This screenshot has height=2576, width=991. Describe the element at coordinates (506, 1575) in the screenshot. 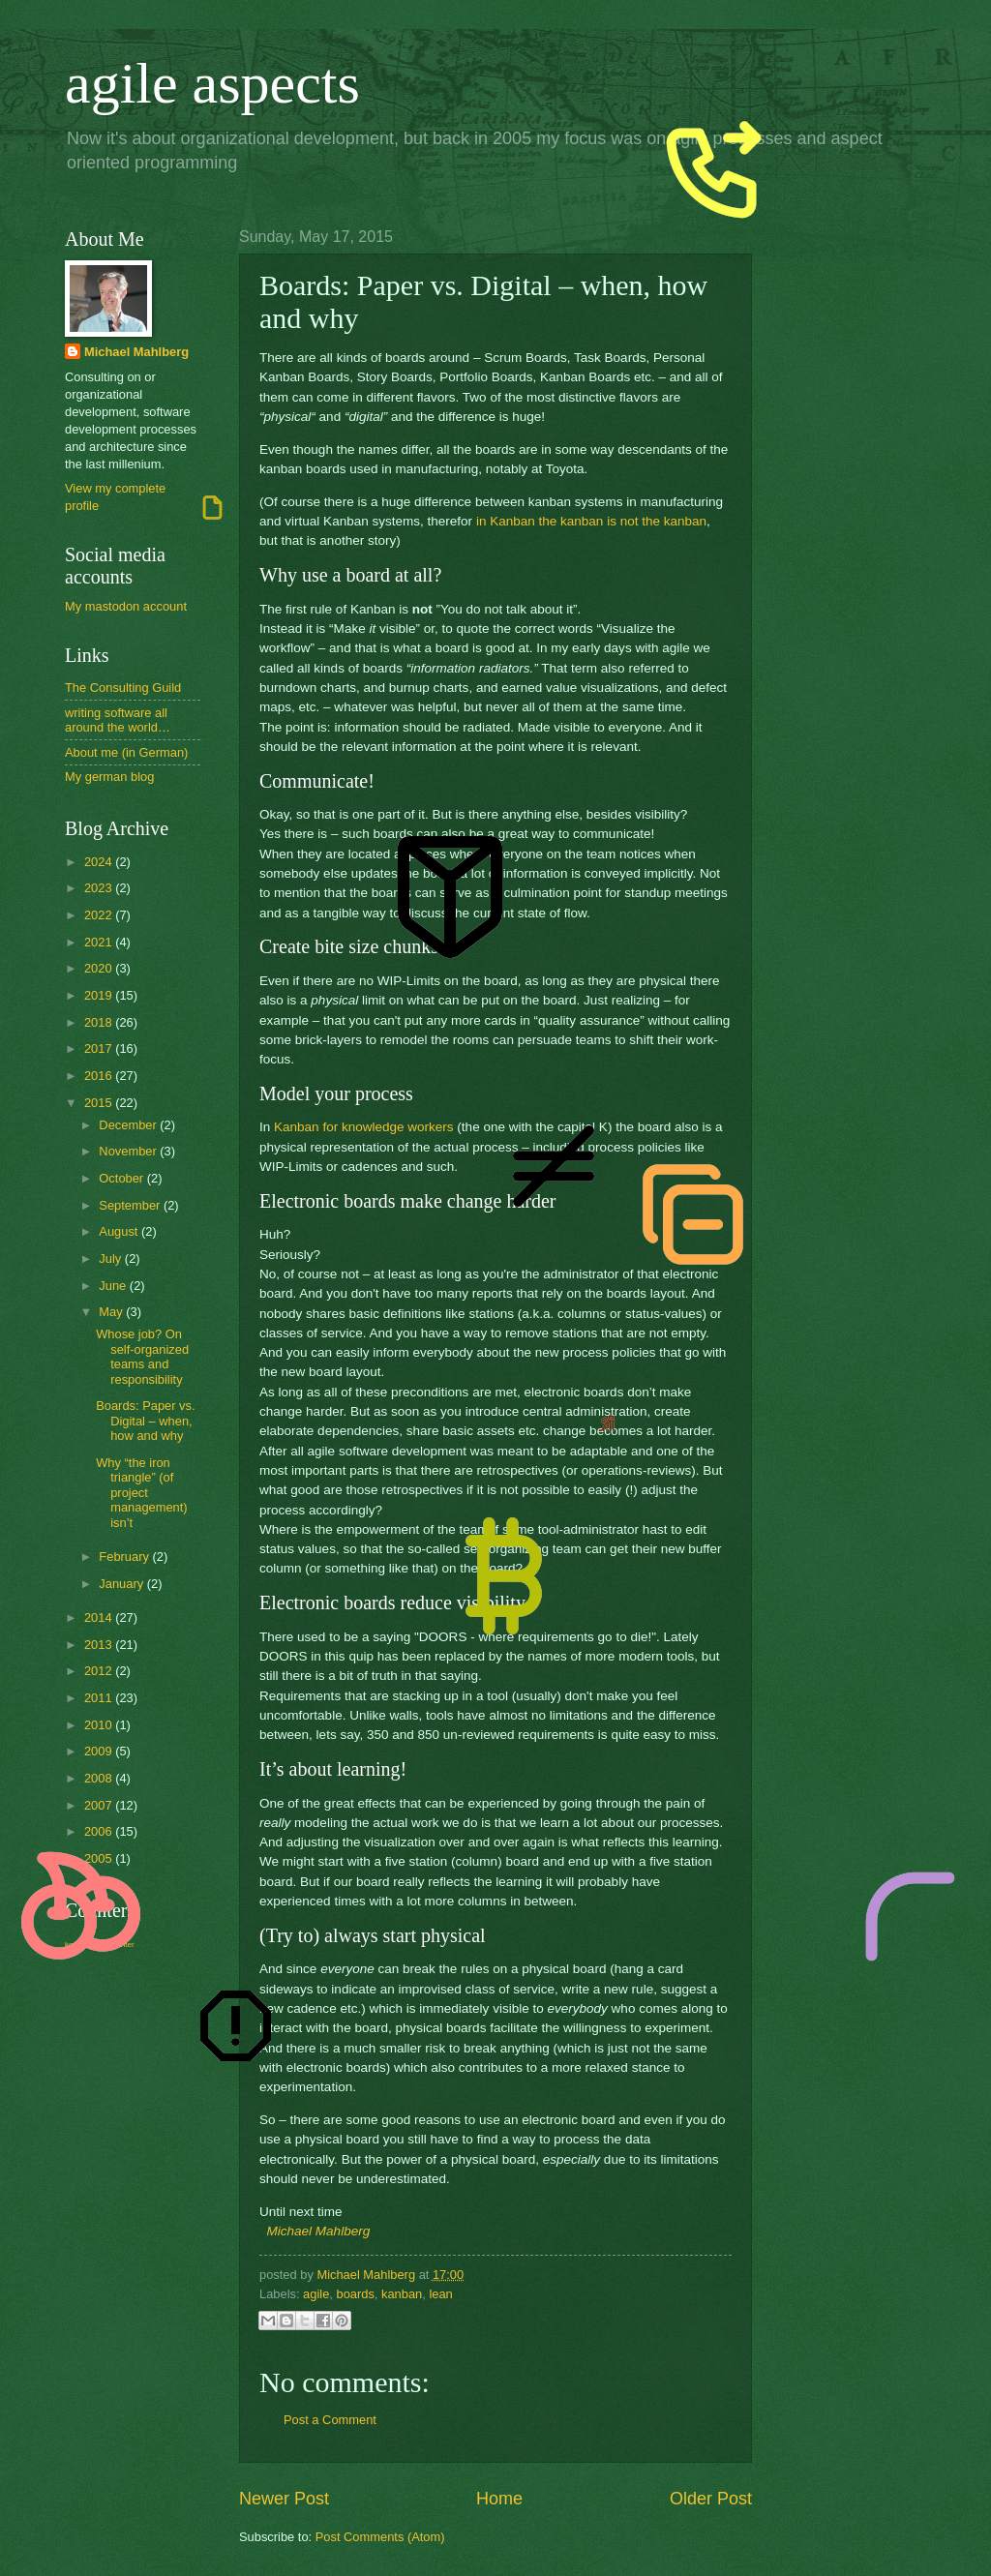

I see `view bitcoin balance or wallet` at that location.